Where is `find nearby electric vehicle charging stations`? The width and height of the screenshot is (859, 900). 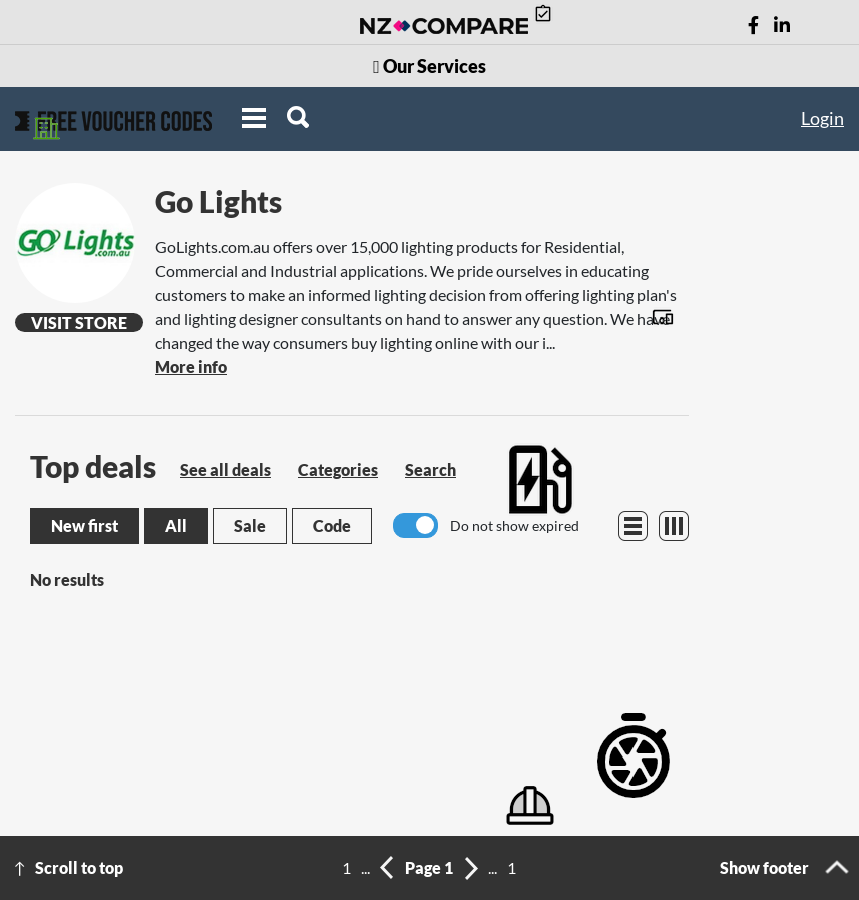
find nearby electric vehicle charging stations is located at coordinates (539, 479).